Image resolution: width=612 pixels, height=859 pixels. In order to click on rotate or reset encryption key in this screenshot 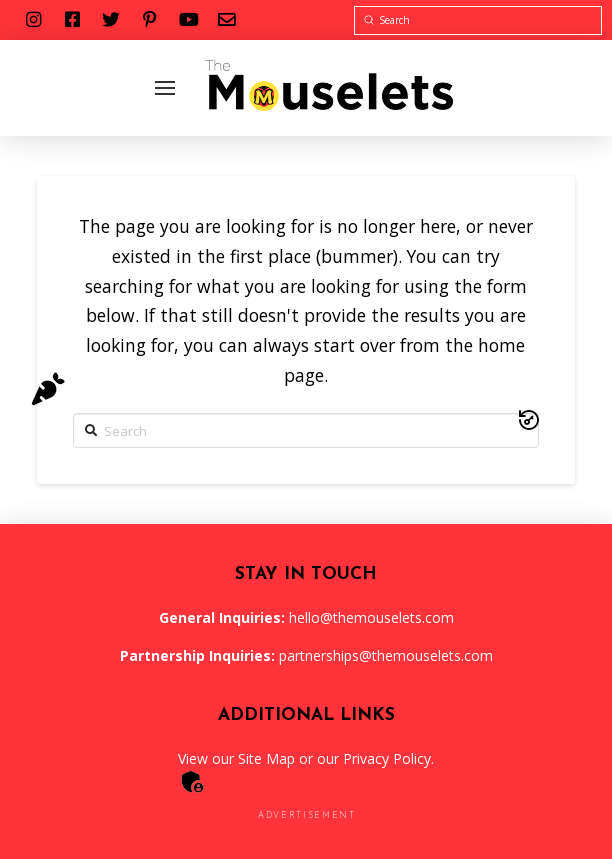, I will do `click(529, 420)`.